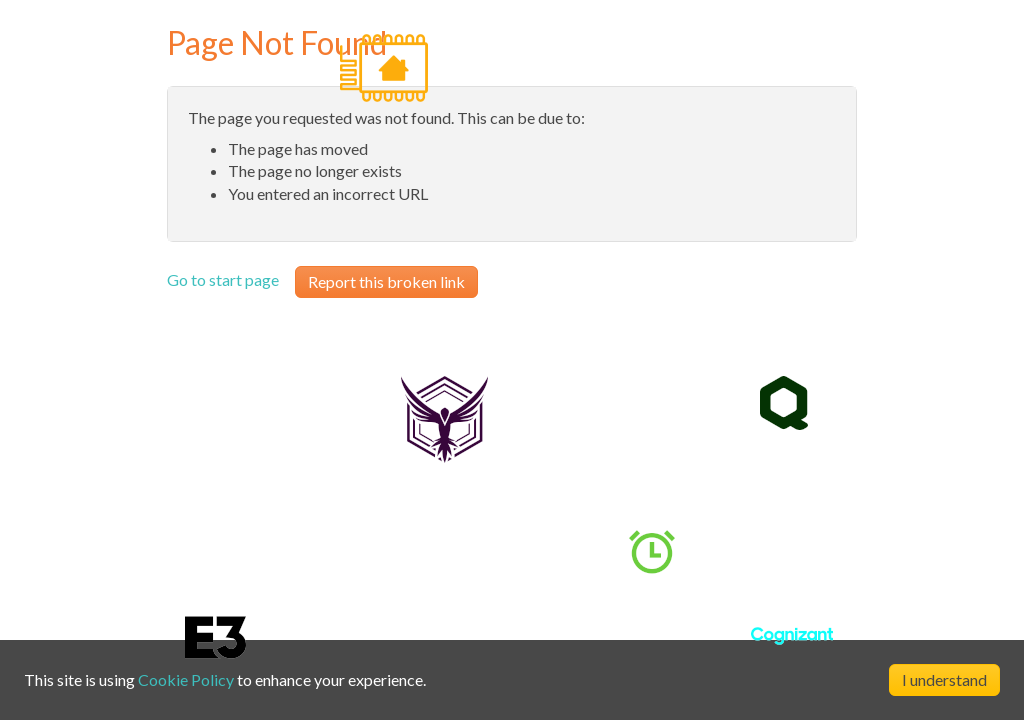 This screenshot has width=1024, height=720. What do you see at coordinates (792, 636) in the screenshot?
I see `link to Cognizant services or website` at bounding box center [792, 636].